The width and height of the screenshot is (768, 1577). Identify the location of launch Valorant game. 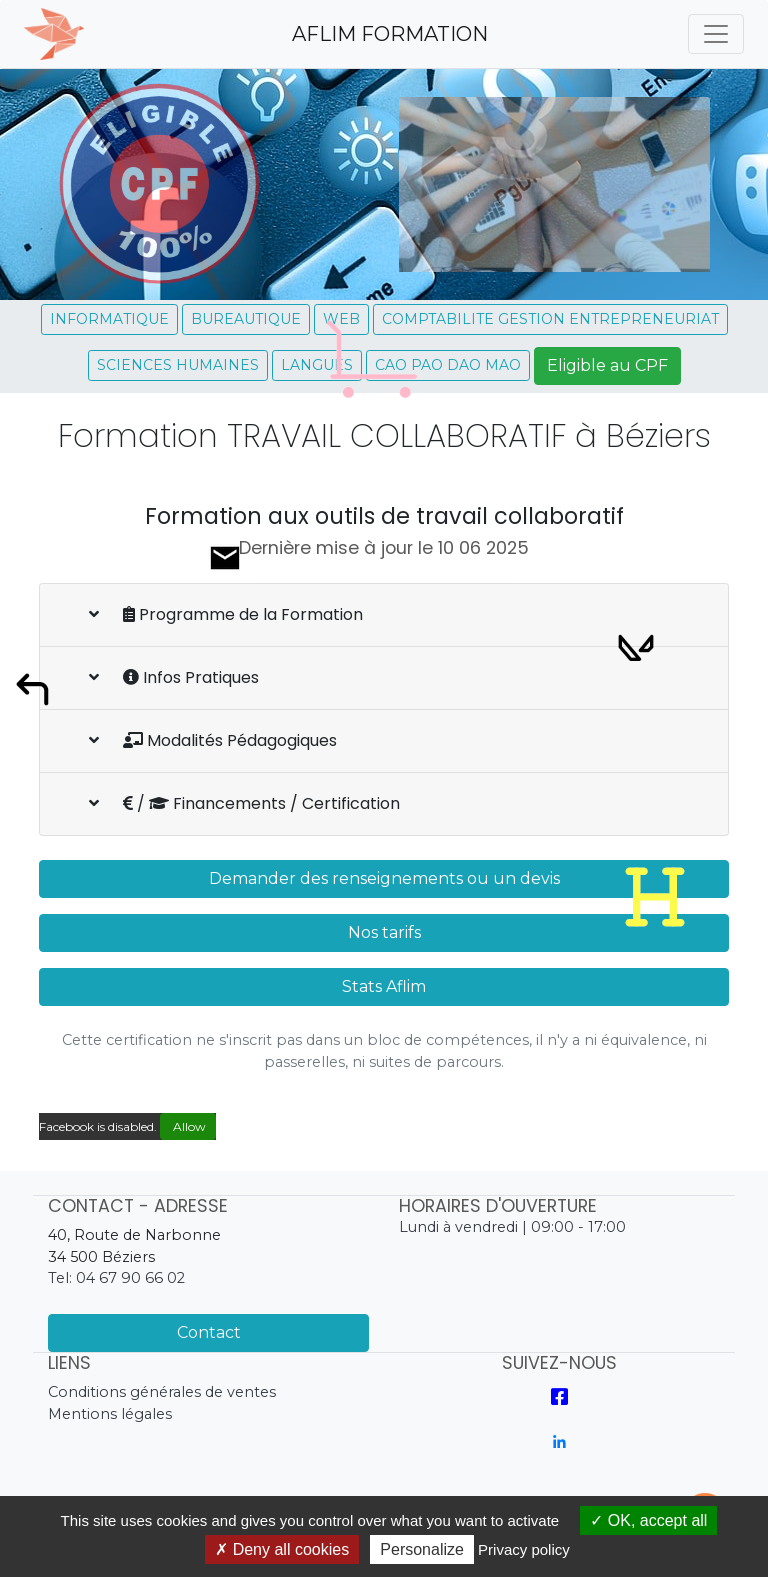
(636, 647).